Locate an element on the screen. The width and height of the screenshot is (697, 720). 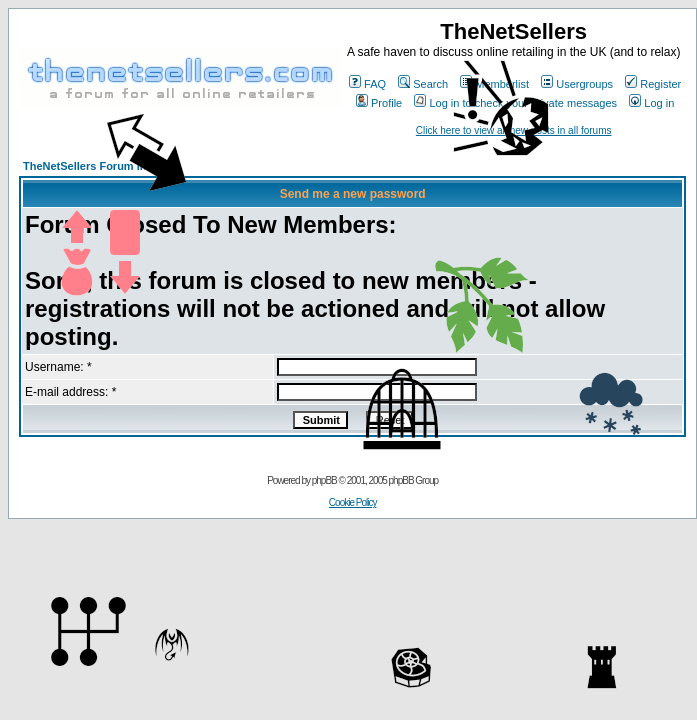
purchase in-game cards or items is located at coordinates (101, 252).